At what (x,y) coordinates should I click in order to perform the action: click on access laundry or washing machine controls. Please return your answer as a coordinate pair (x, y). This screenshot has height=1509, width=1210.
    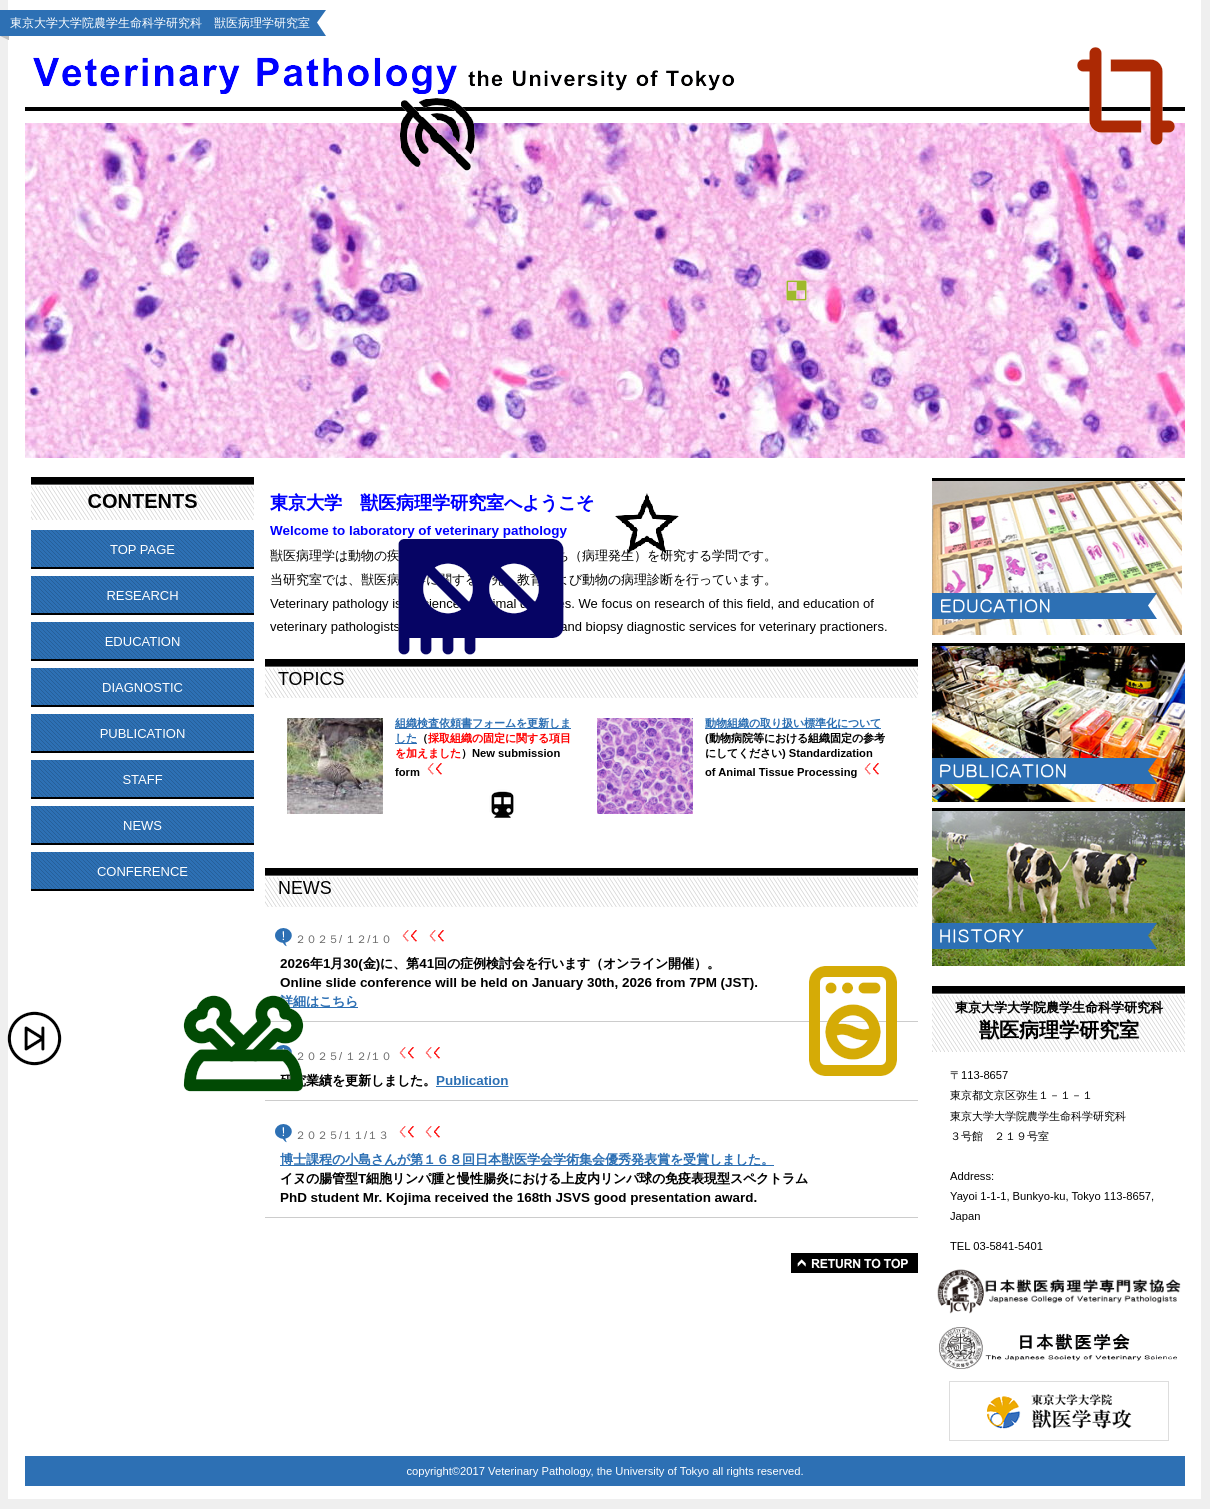
    Looking at the image, I should click on (853, 1021).